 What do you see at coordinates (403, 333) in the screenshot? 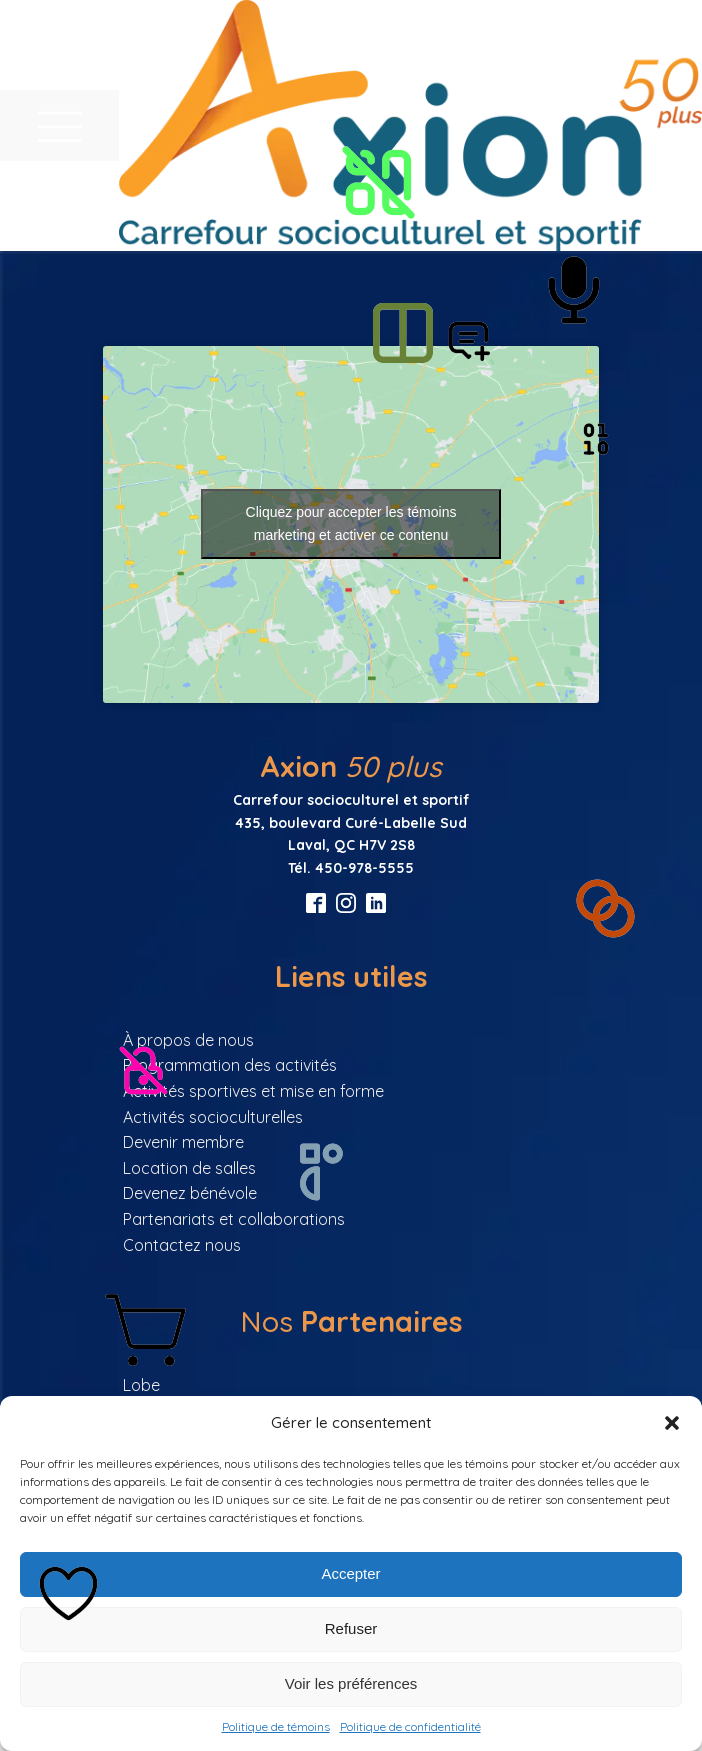
I see `switch to column view layout` at bounding box center [403, 333].